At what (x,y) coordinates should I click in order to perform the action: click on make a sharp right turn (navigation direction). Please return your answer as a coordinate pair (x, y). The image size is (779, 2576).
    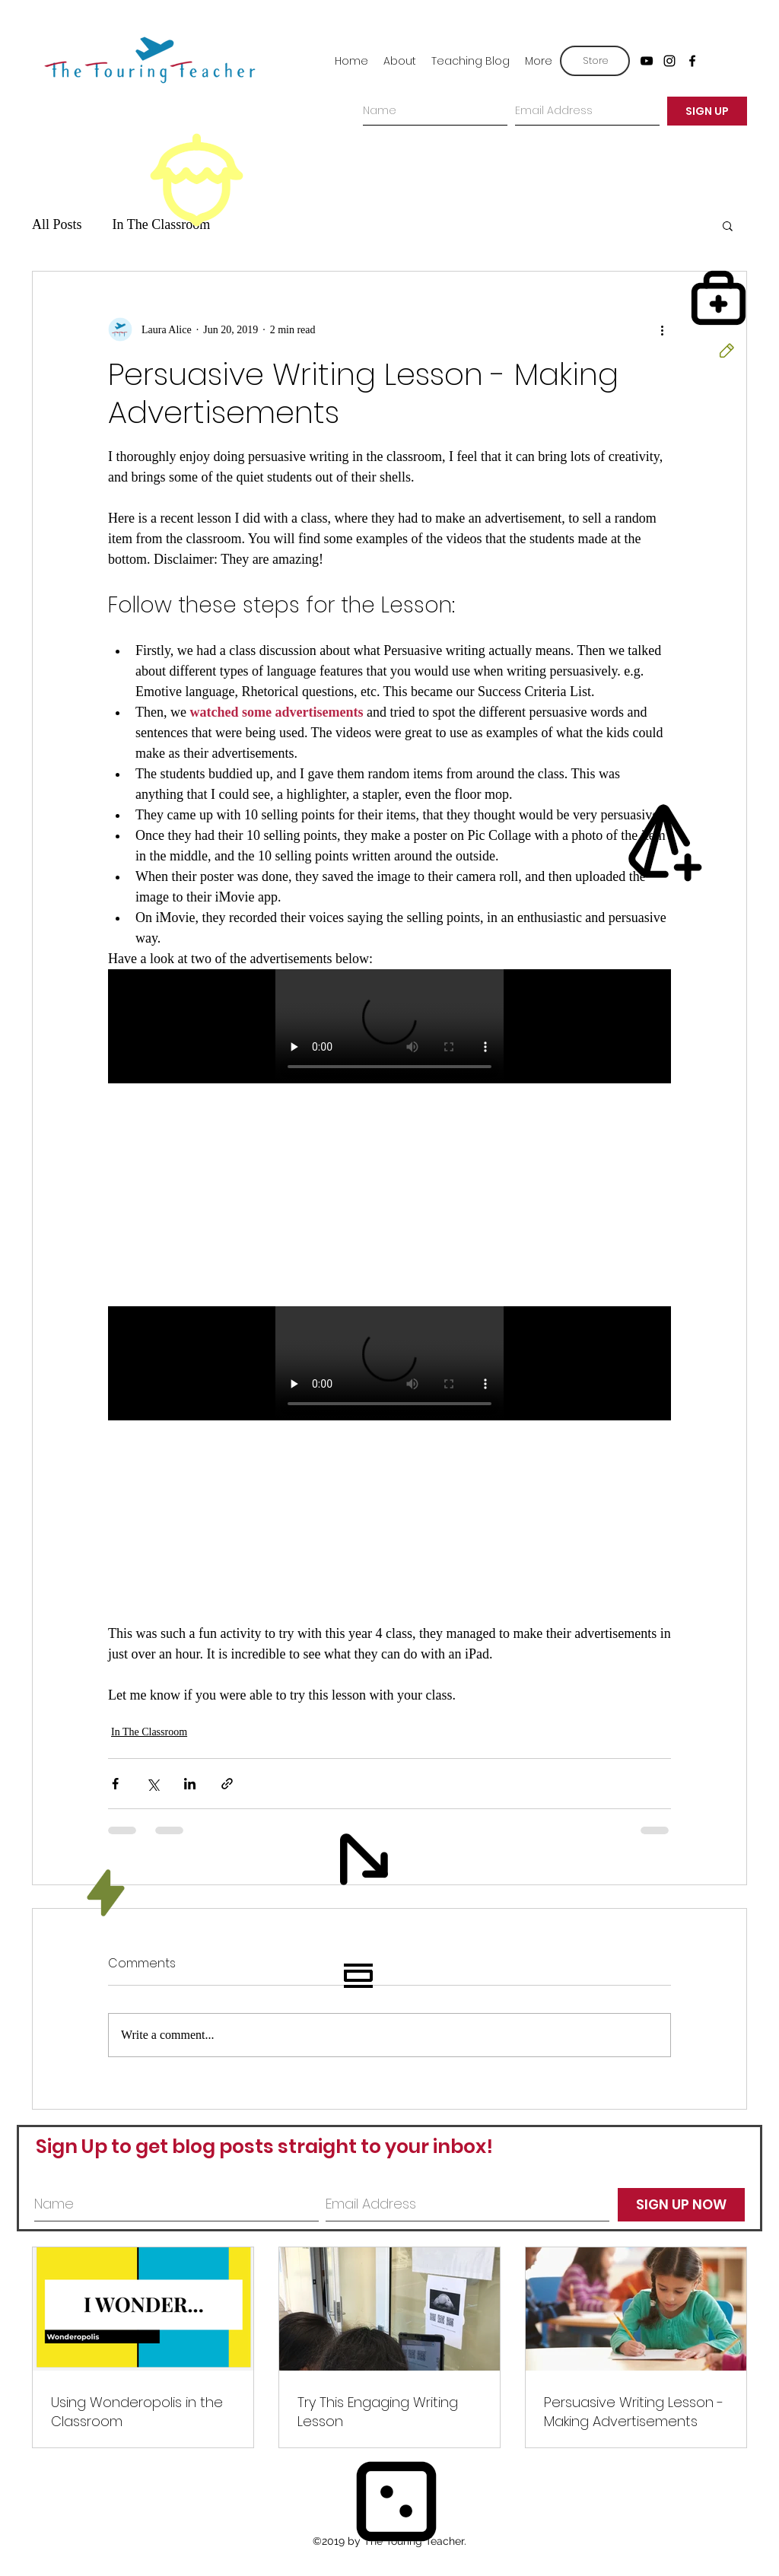
    Looking at the image, I should click on (362, 1859).